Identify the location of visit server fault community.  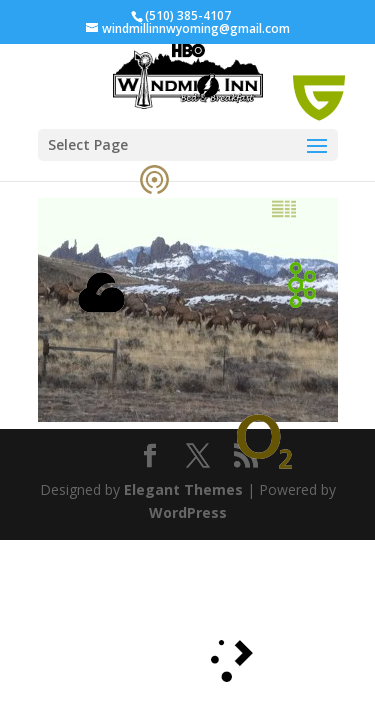
(284, 209).